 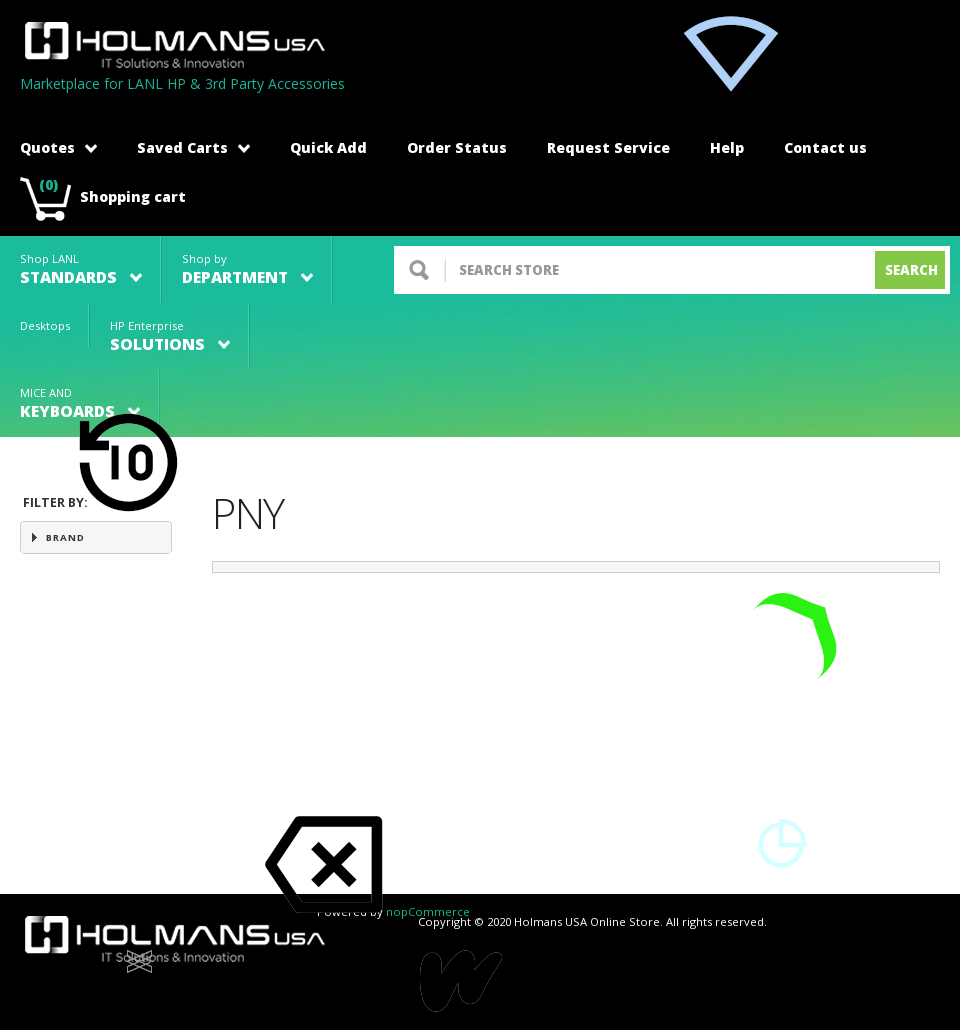 I want to click on indicates wifi signal strength, so click(x=731, y=54).